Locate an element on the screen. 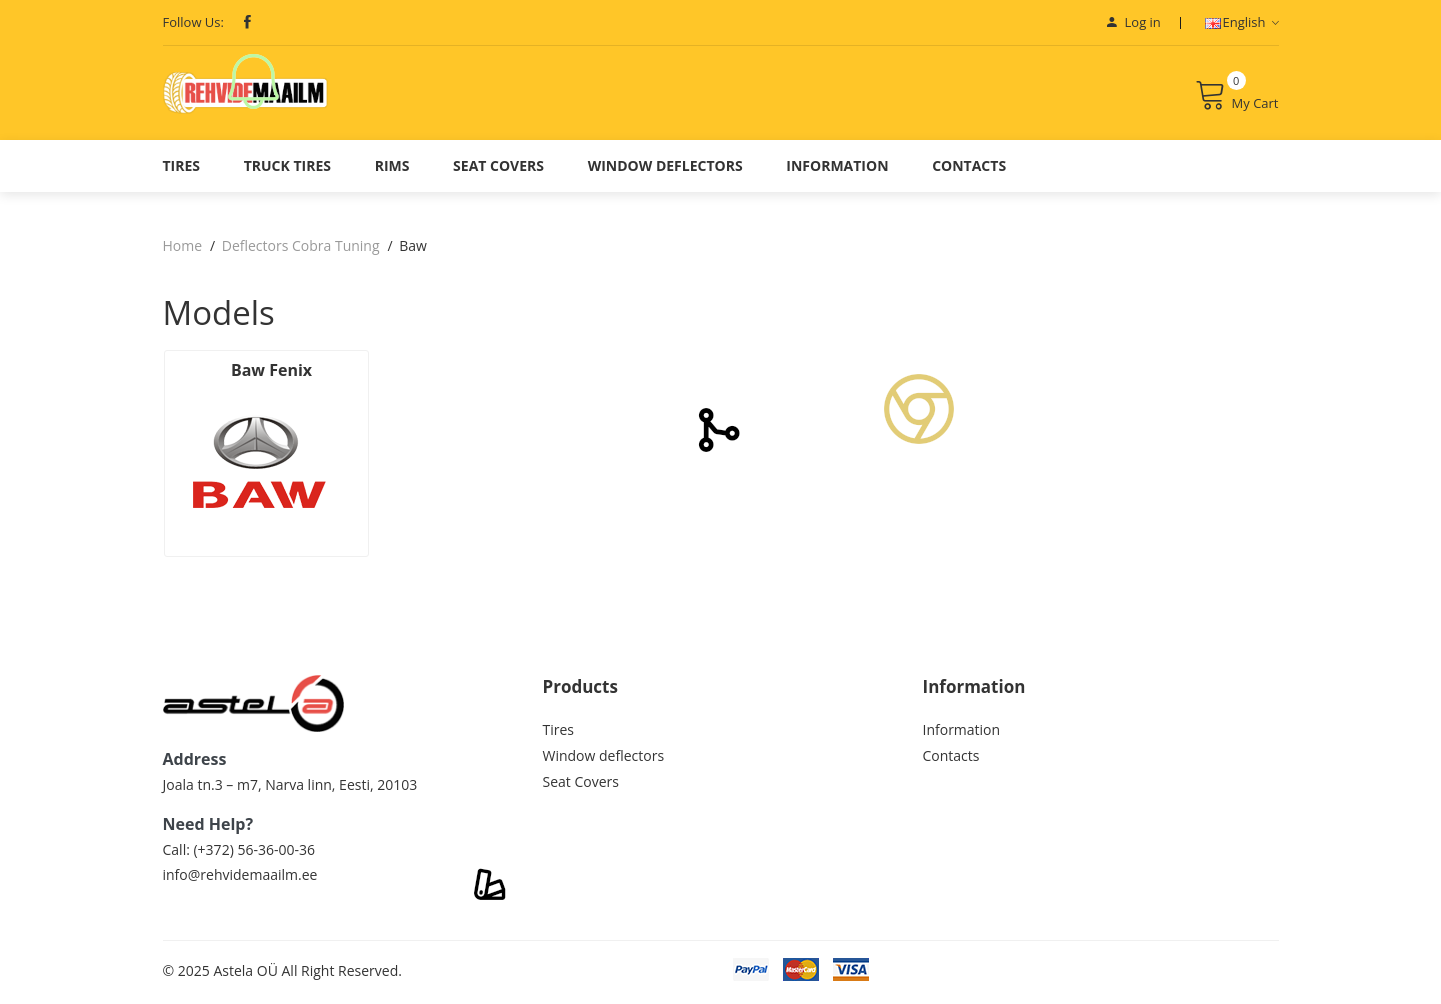  open color palette or theme options is located at coordinates (488, 885).